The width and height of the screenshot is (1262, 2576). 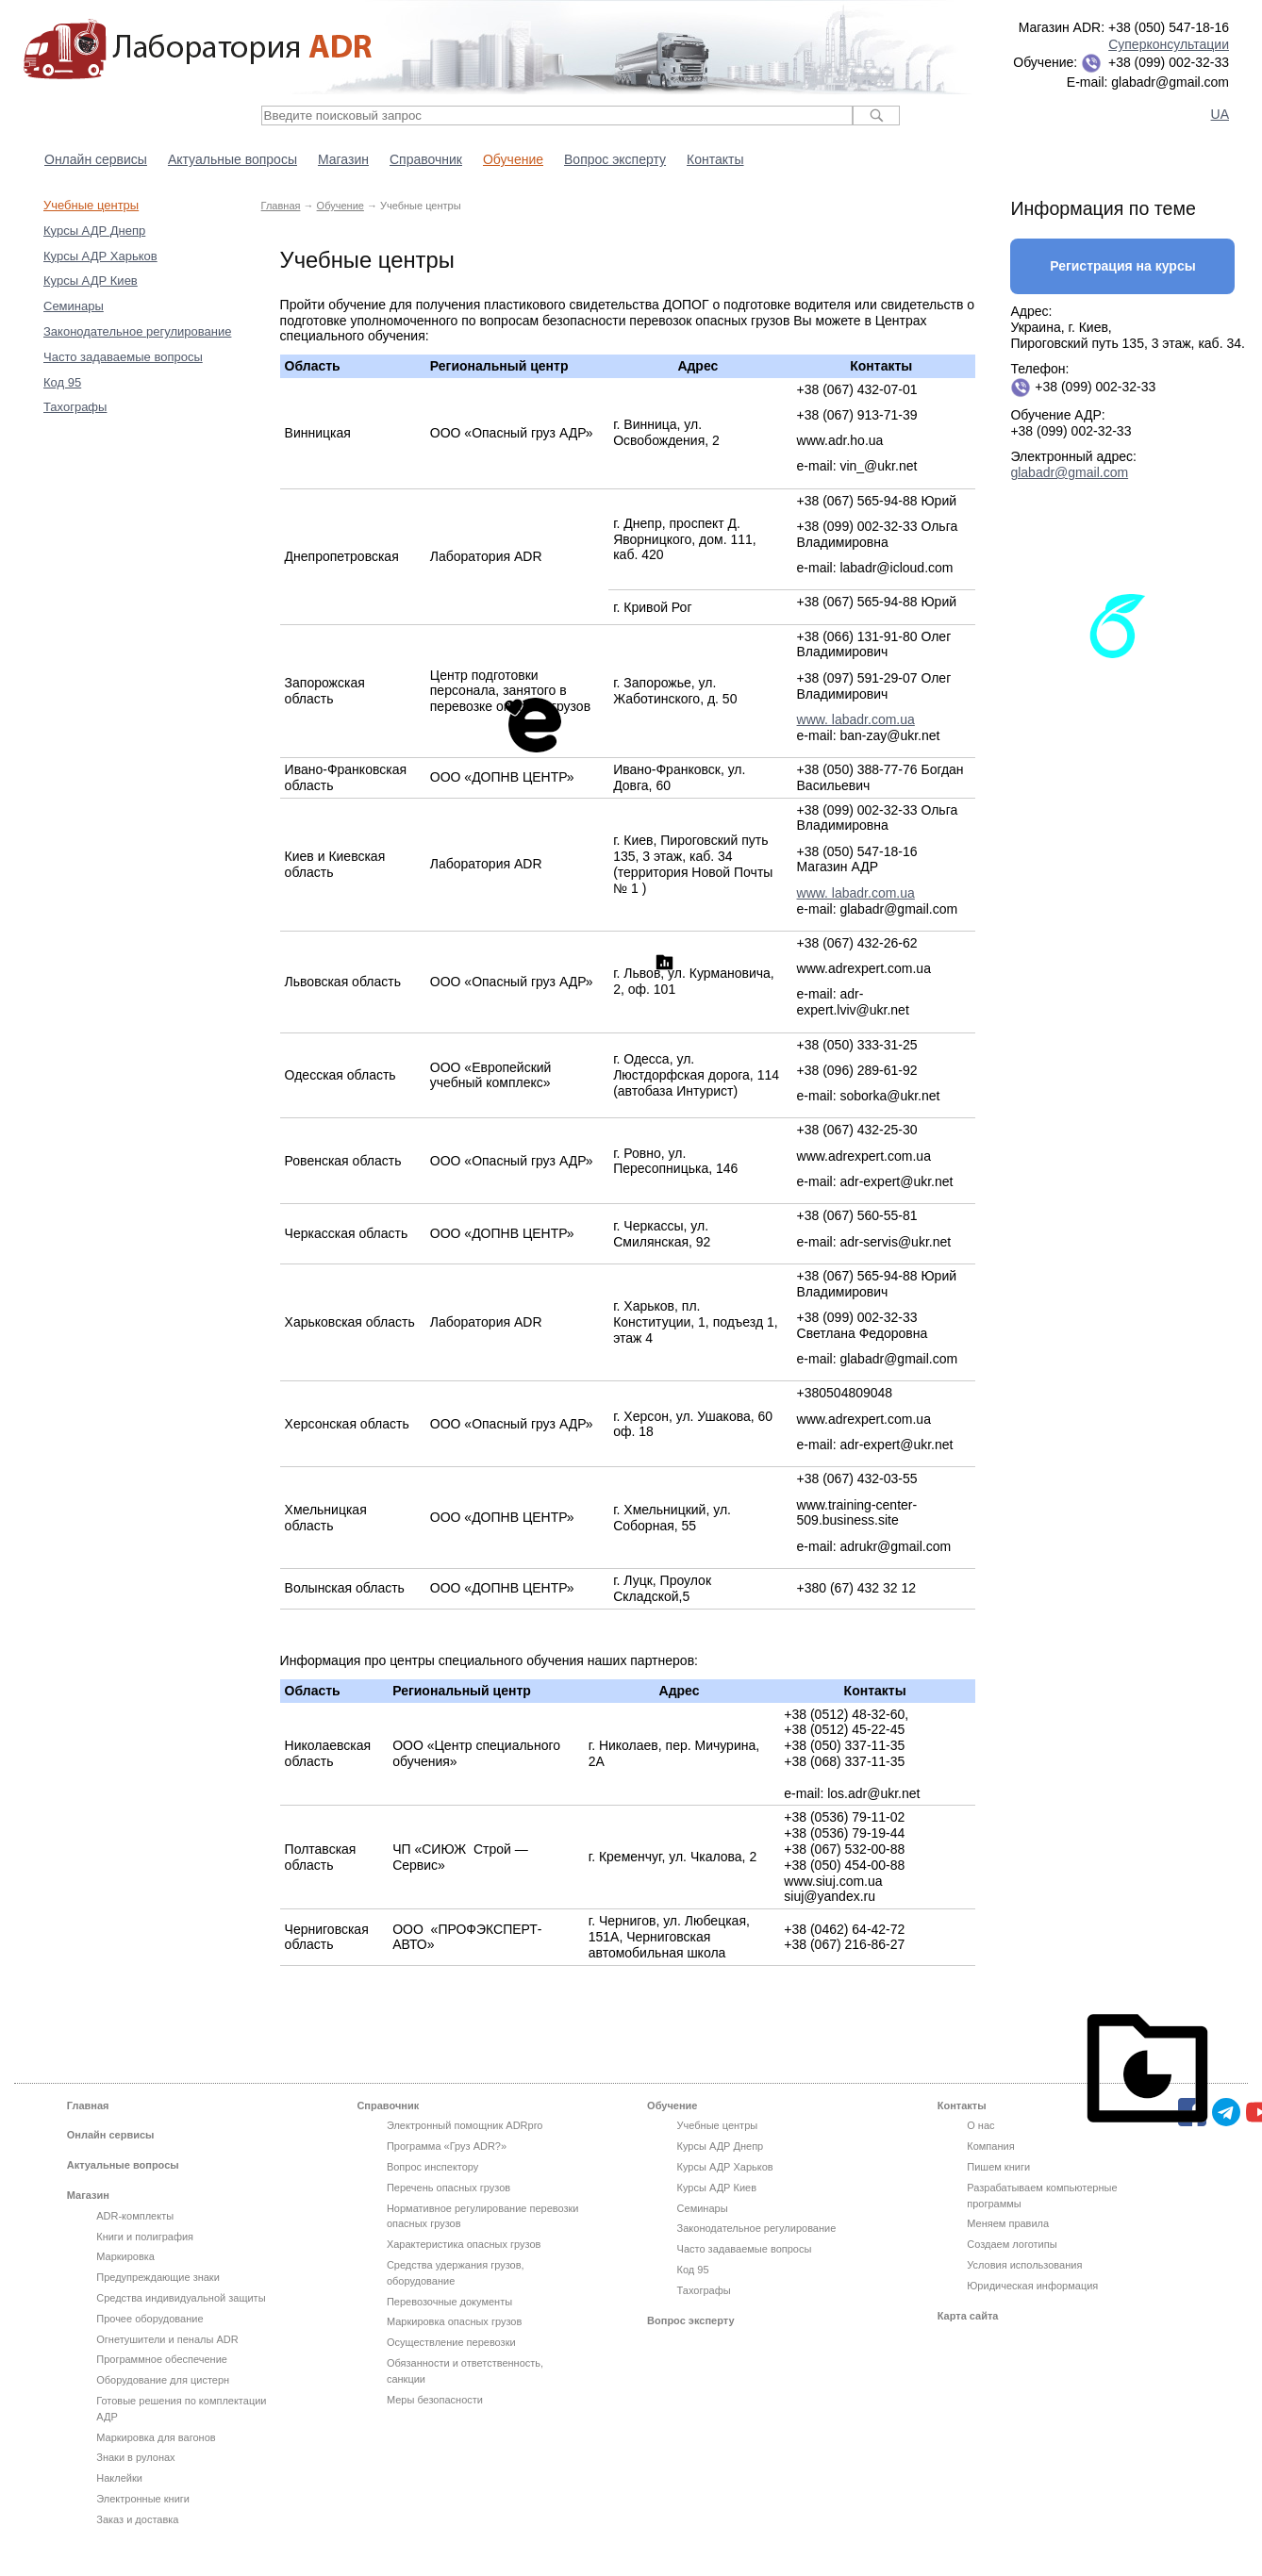 What do you see at coordinates (1118, 626) in the screenshot?
I see `open Overleaf LaTeX editor` at bounding box center [1118, 626].